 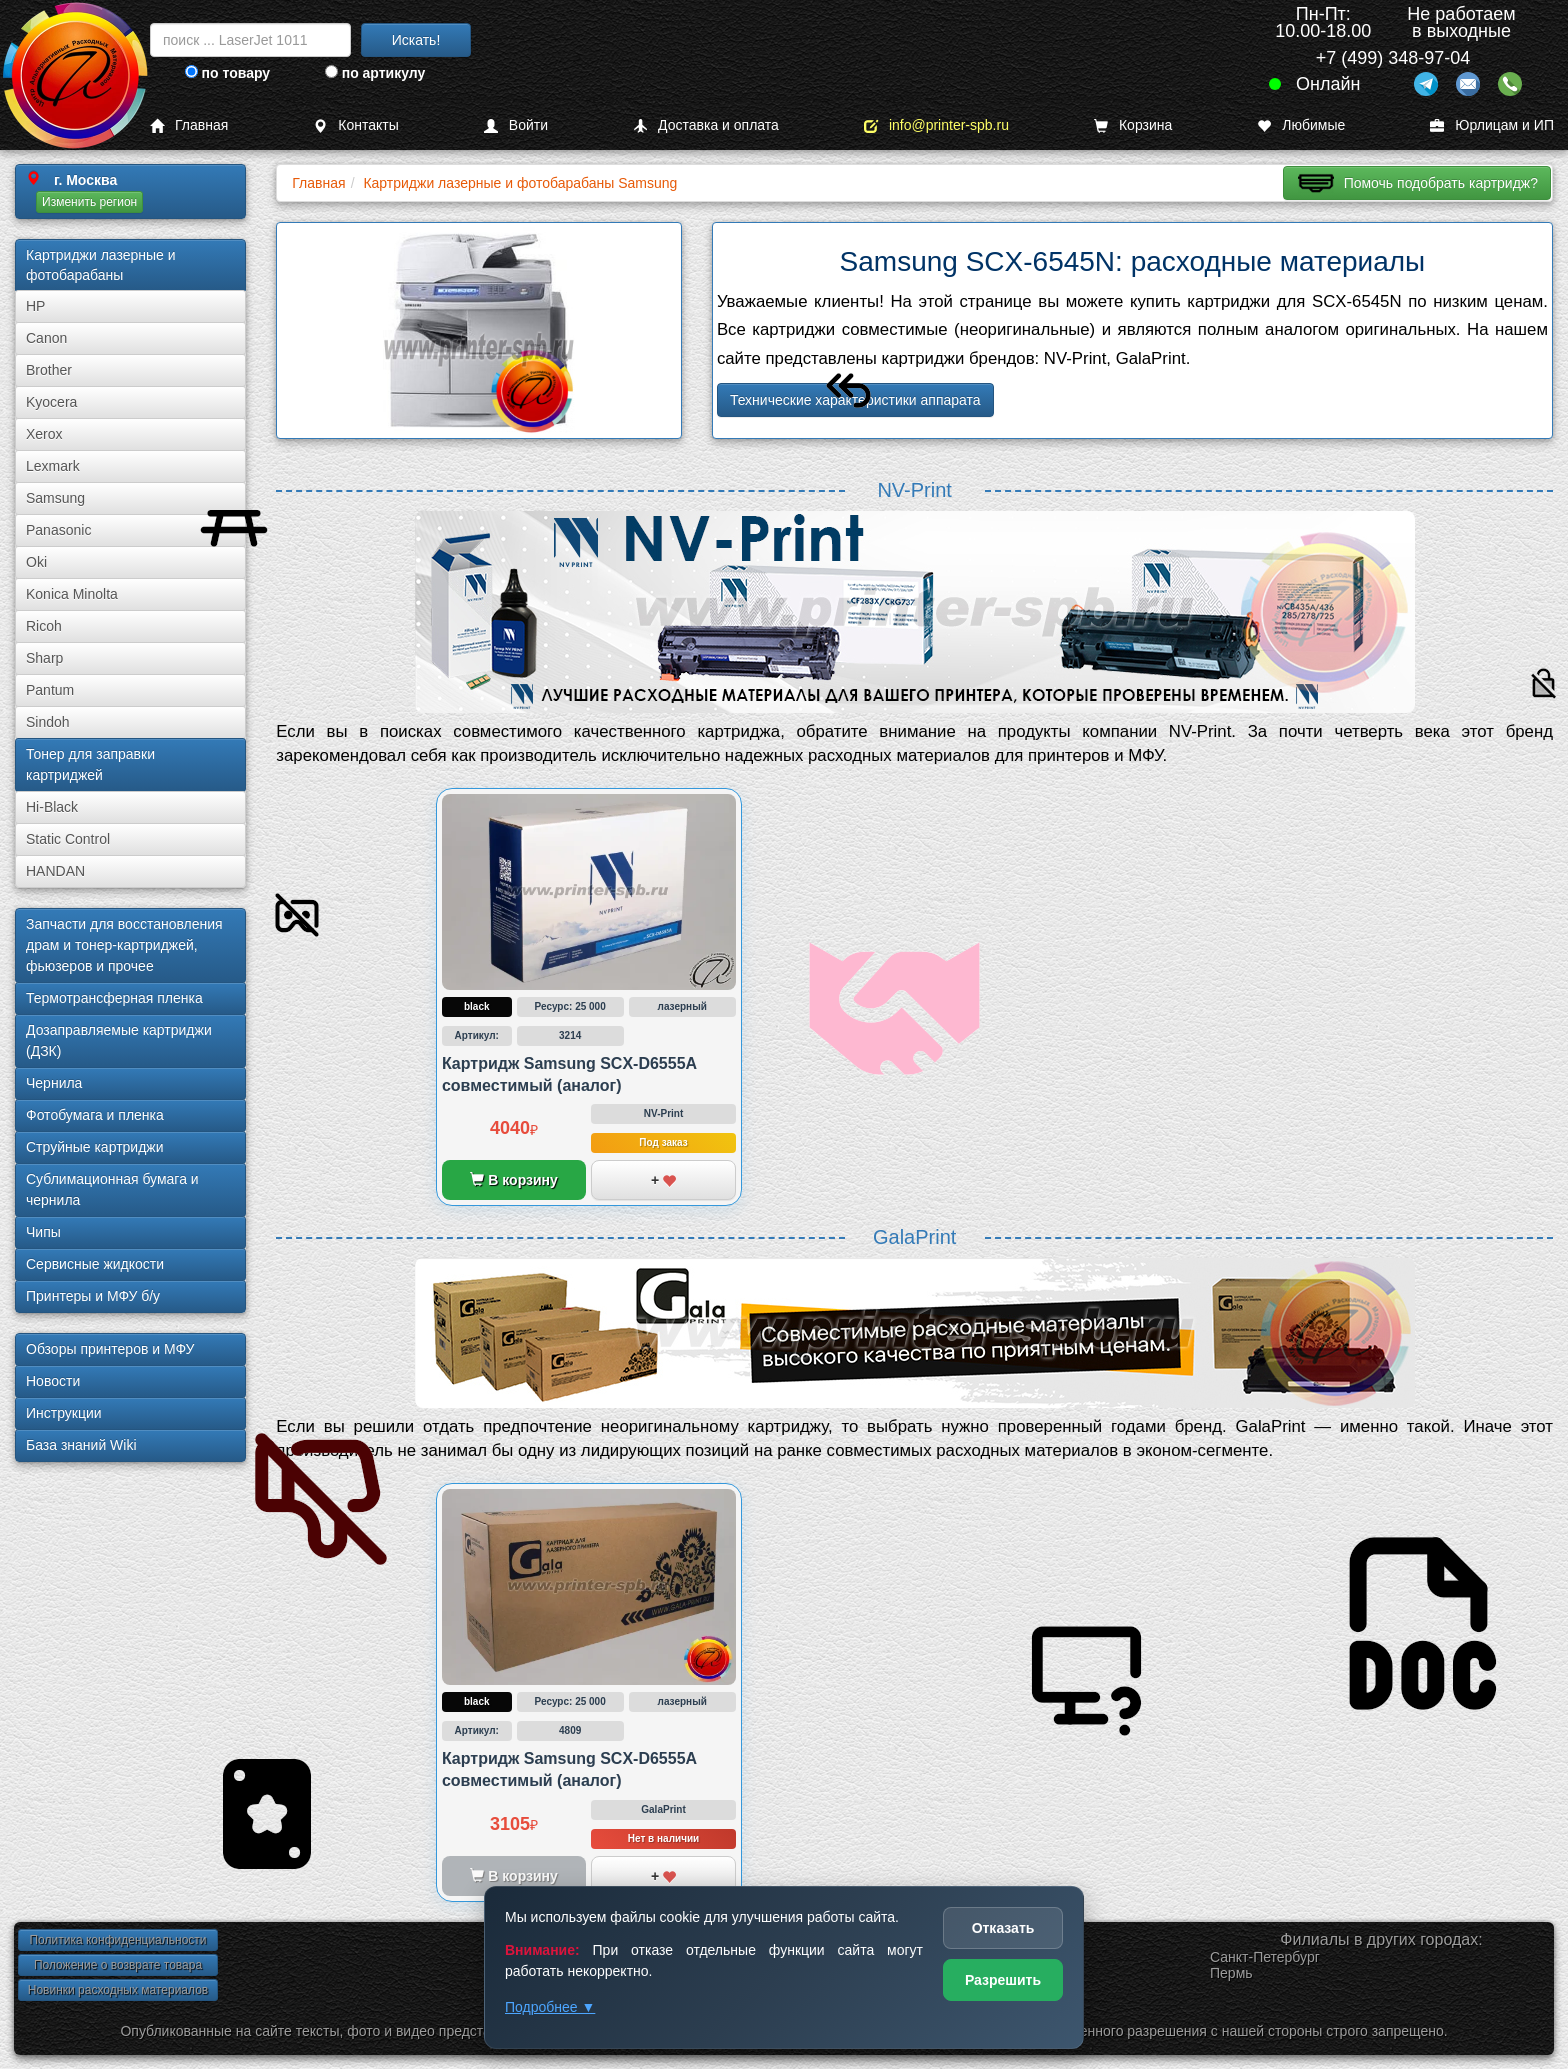 I want to click on dislike feature is disabled or unavailable, so click(x=321, y=1499).